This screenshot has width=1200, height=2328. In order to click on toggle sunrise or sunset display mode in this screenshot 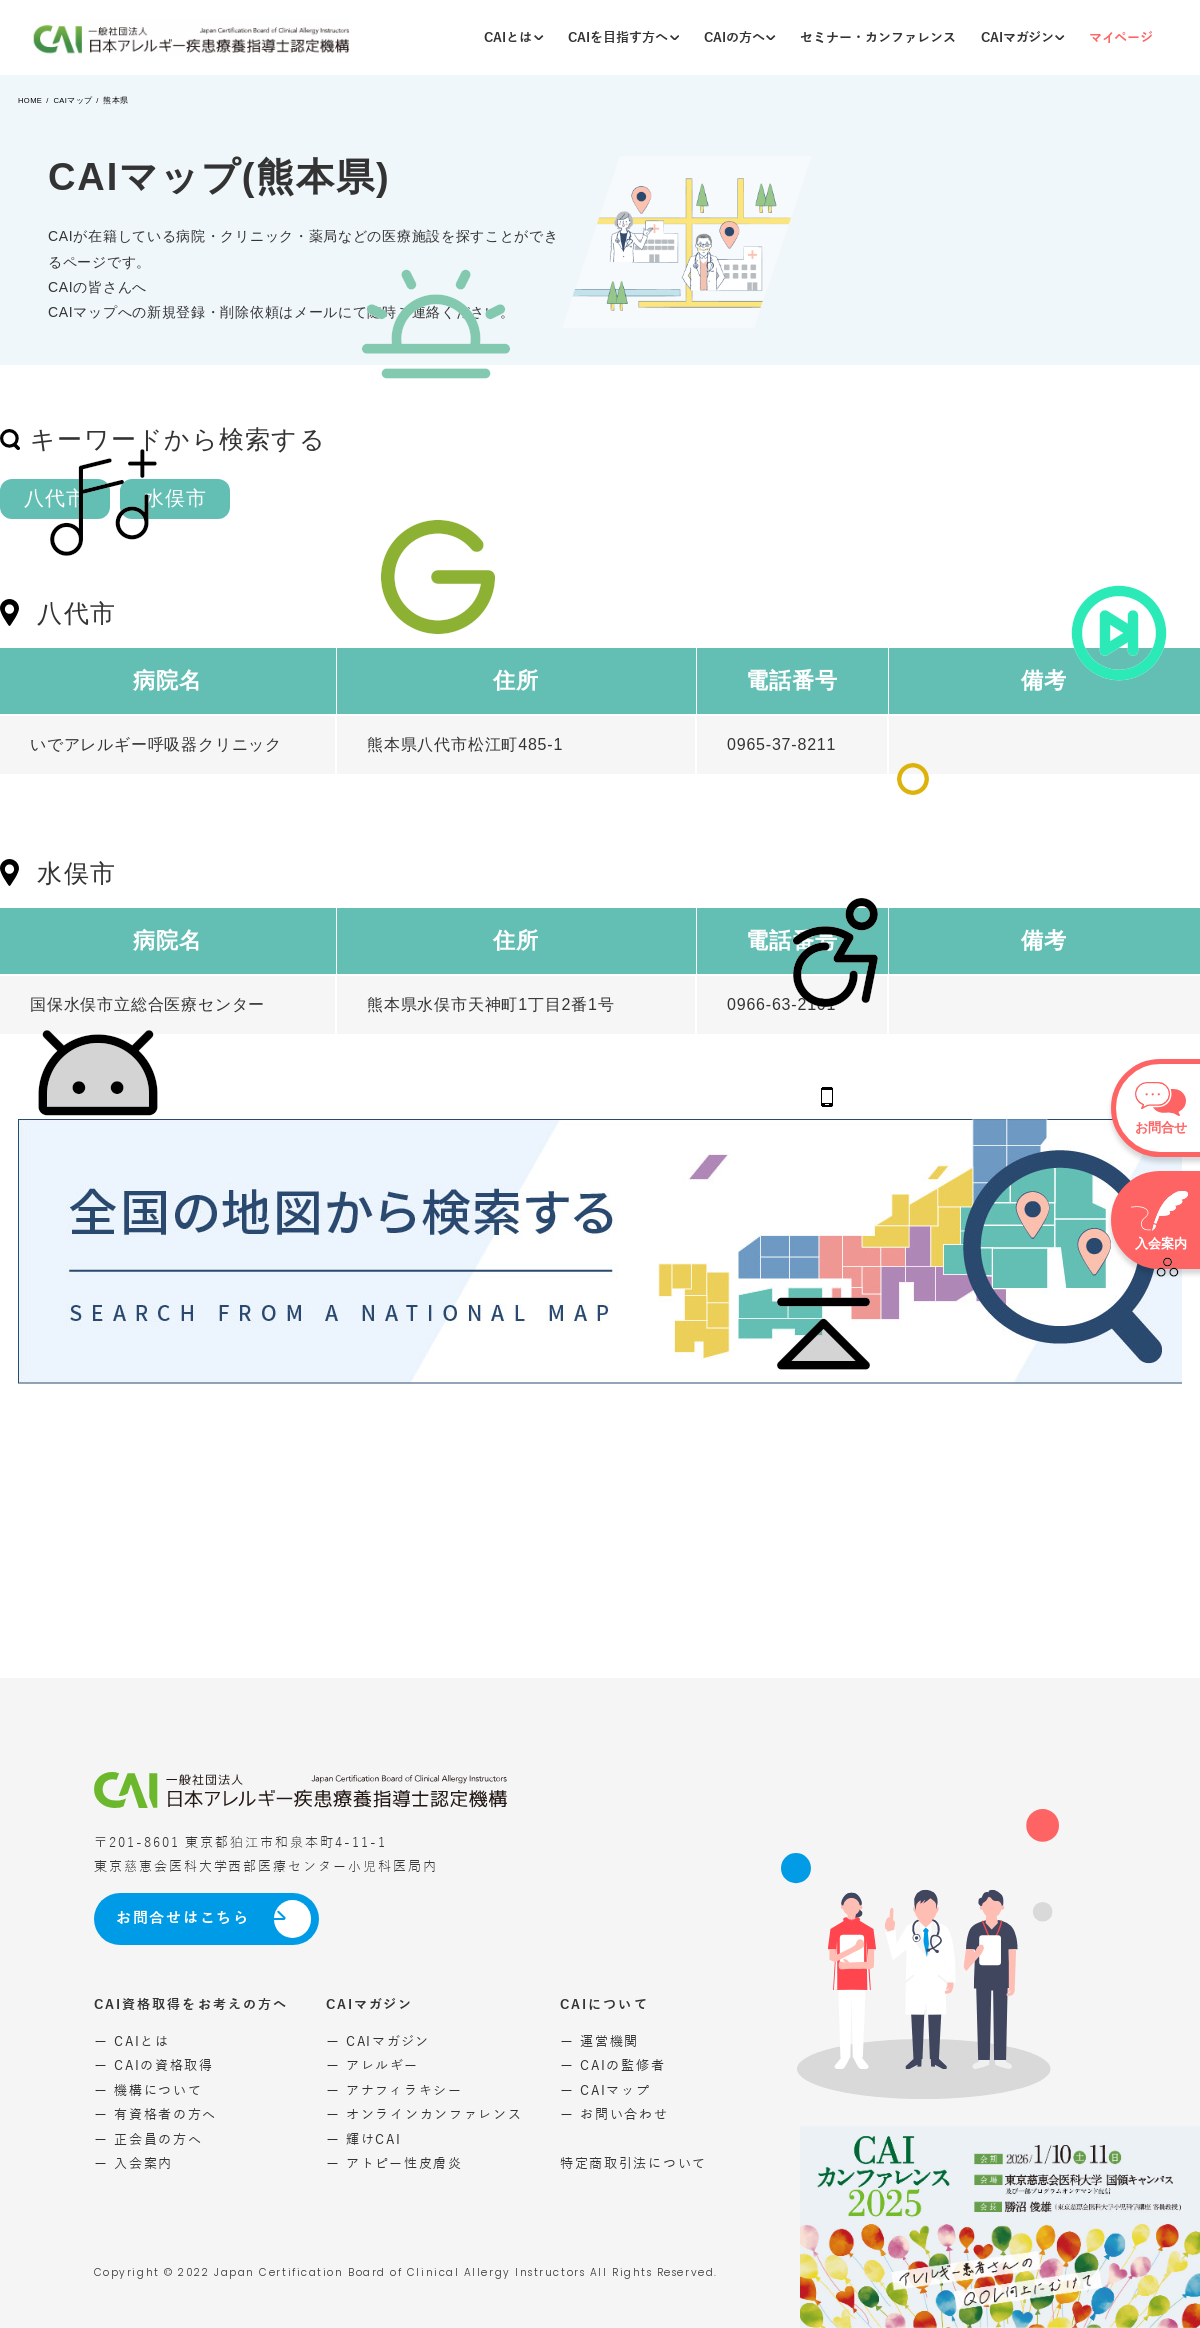, I will do `click(436, 329)`.